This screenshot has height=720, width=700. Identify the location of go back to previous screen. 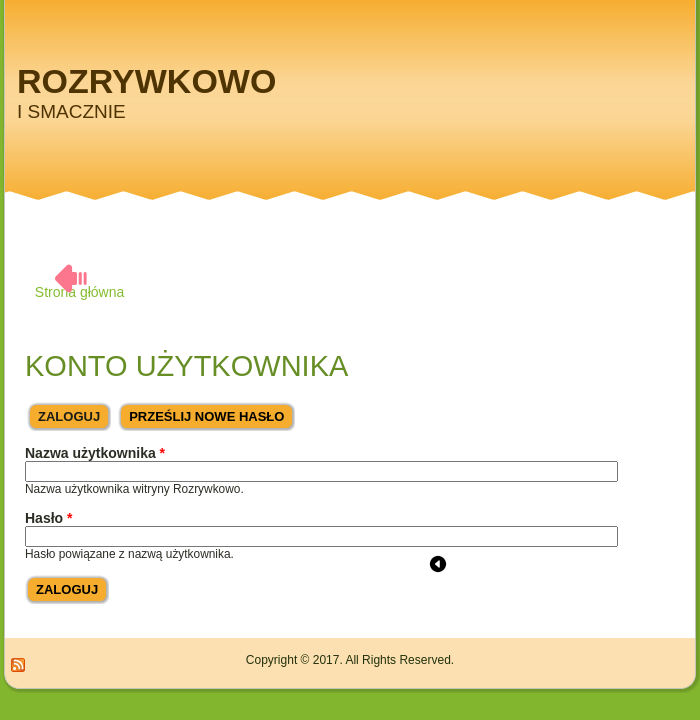
(438, 564).